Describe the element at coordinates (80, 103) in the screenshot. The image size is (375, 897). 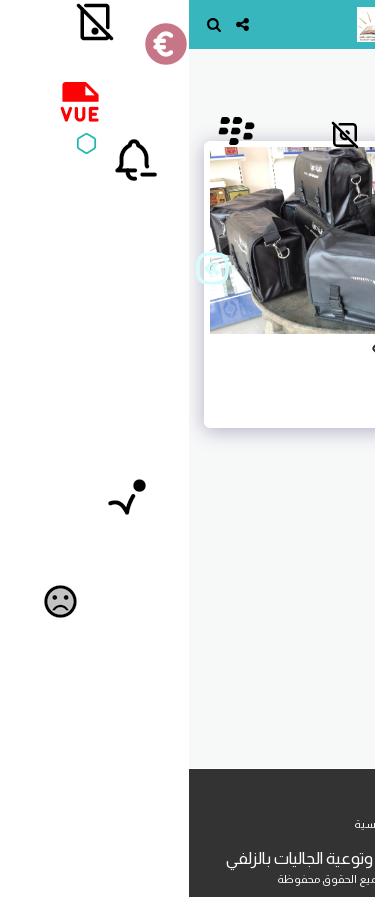
I see `a Vue.js framework file` at that location.